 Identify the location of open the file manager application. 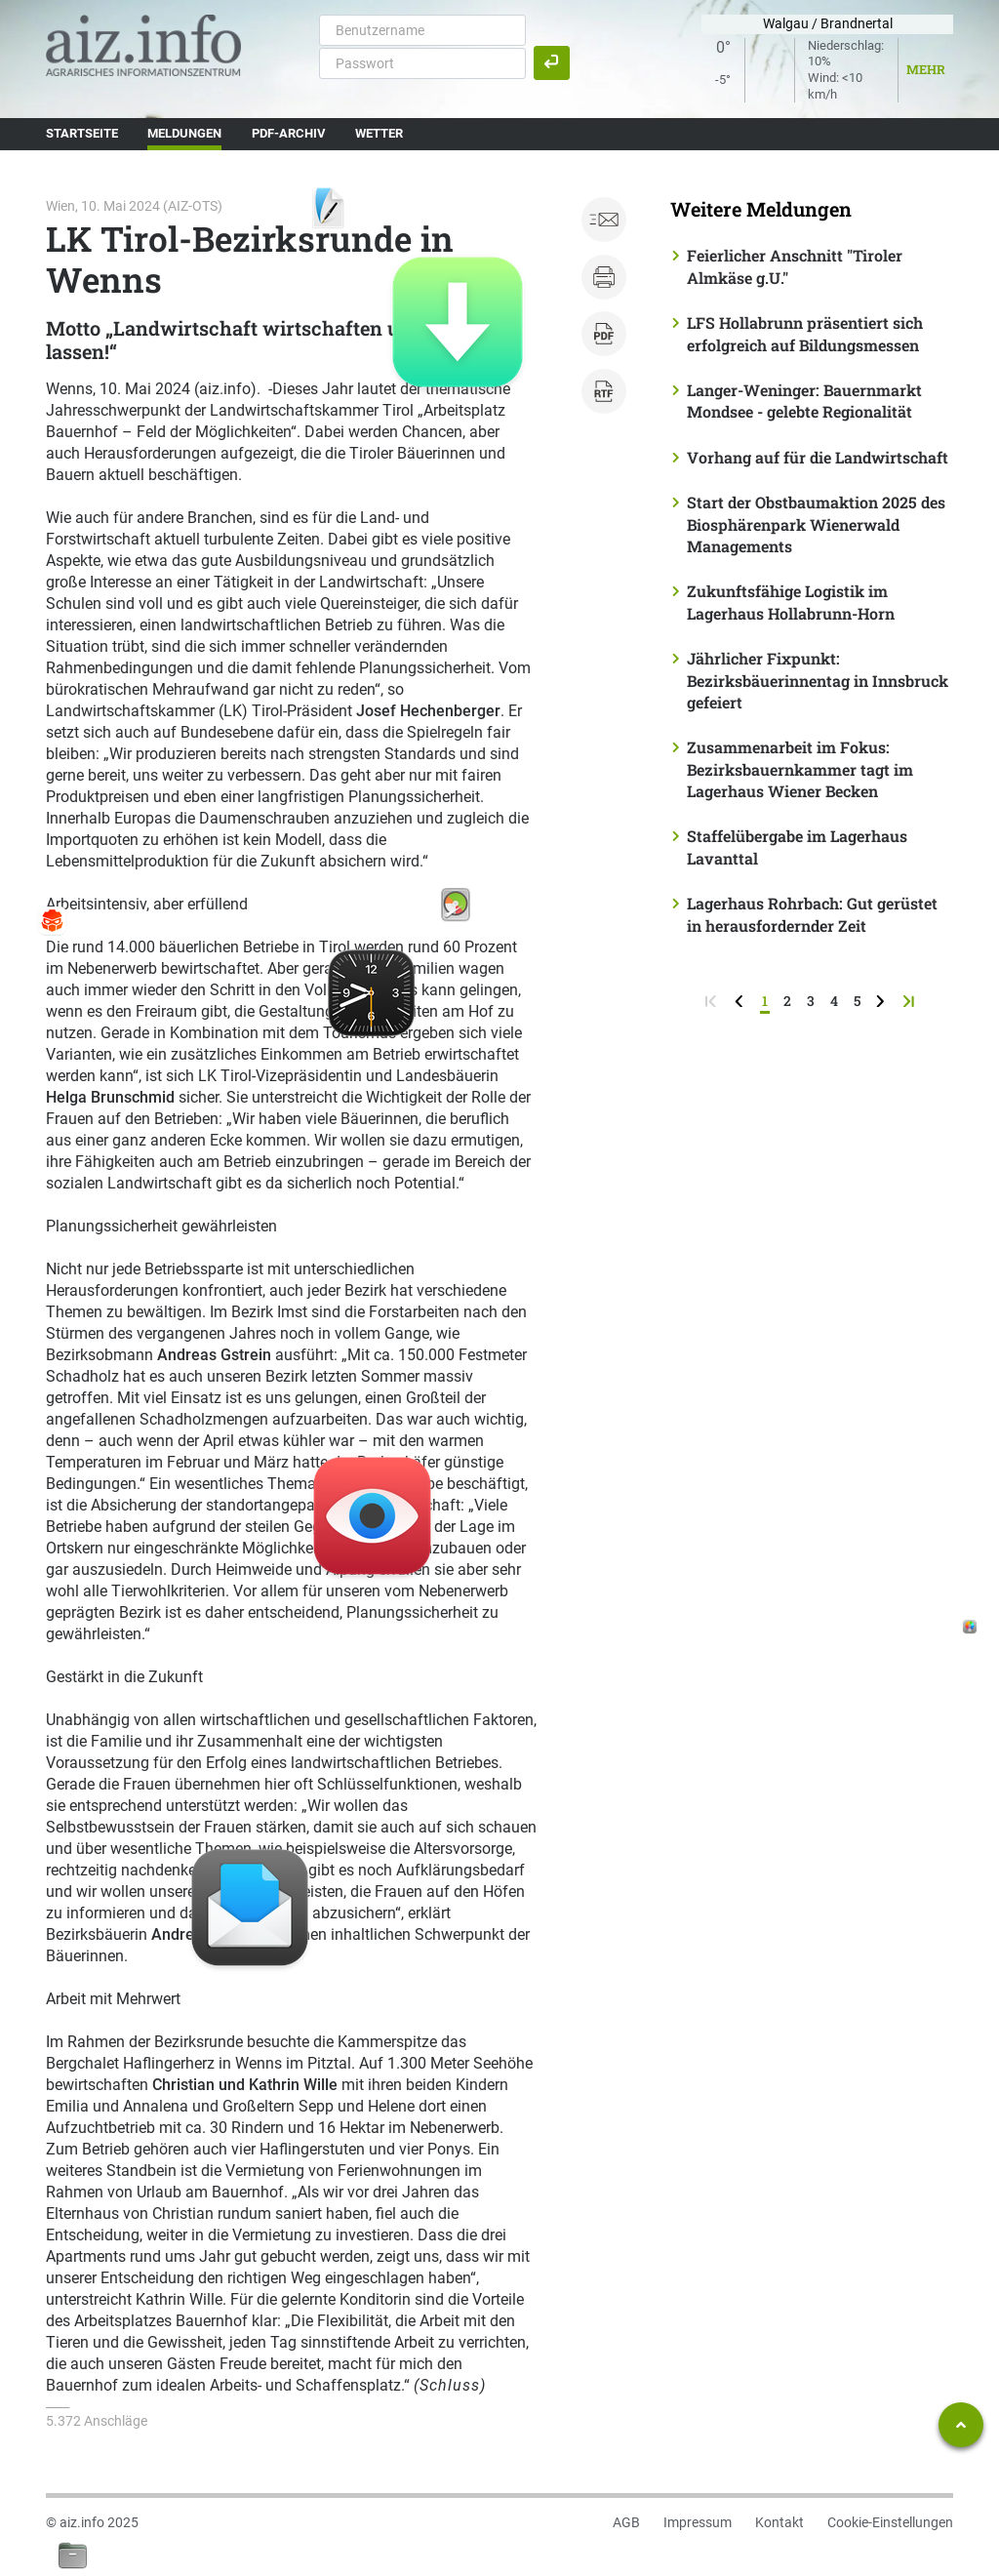
(72, 2555).